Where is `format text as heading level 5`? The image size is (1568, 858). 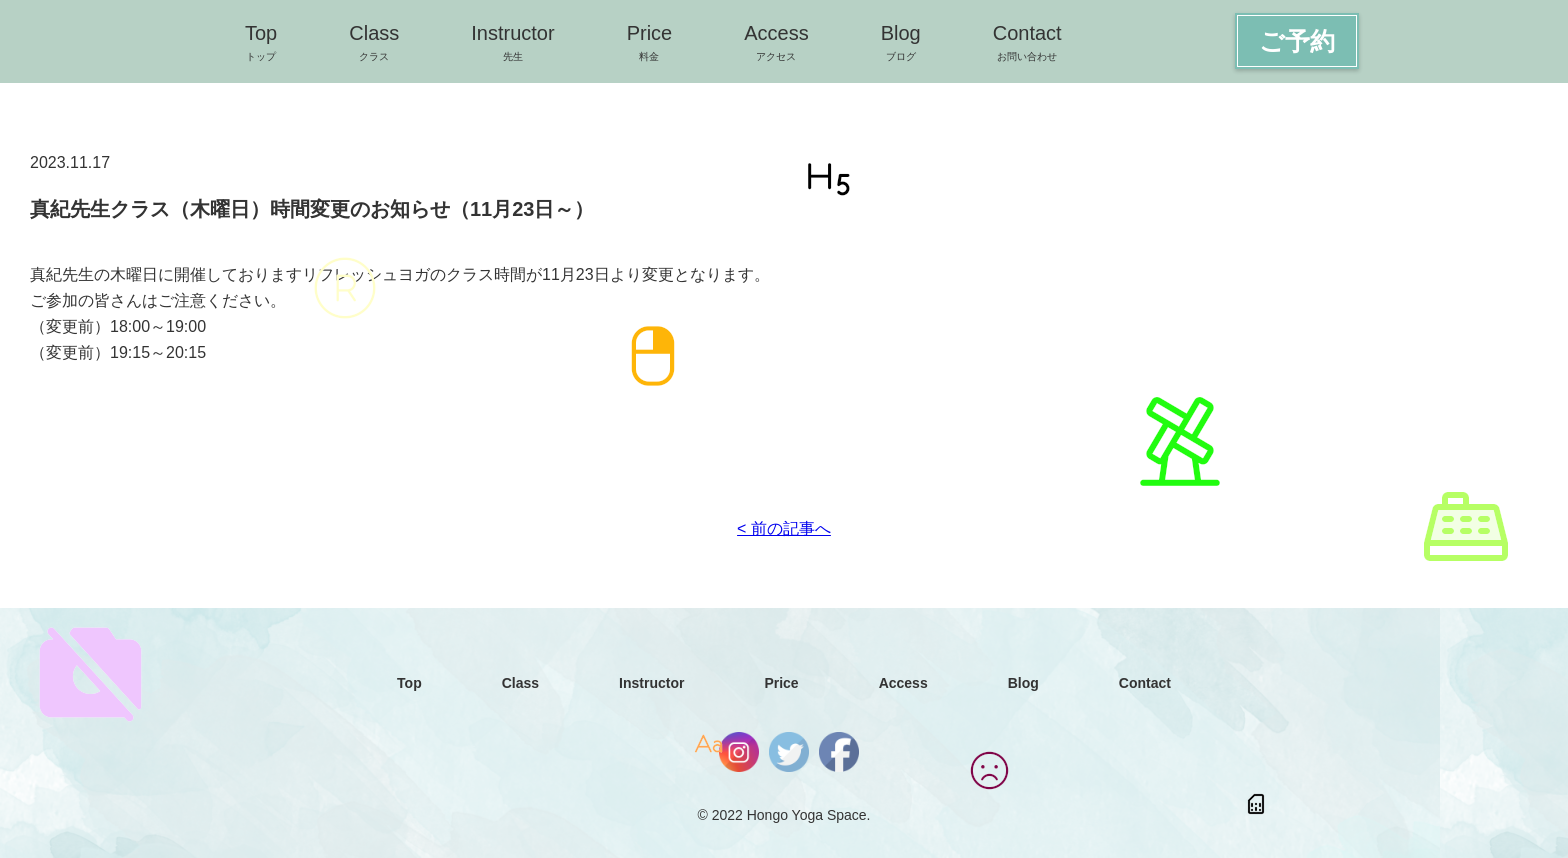
format text as heading level 5 is located at coordinates (826, 178).